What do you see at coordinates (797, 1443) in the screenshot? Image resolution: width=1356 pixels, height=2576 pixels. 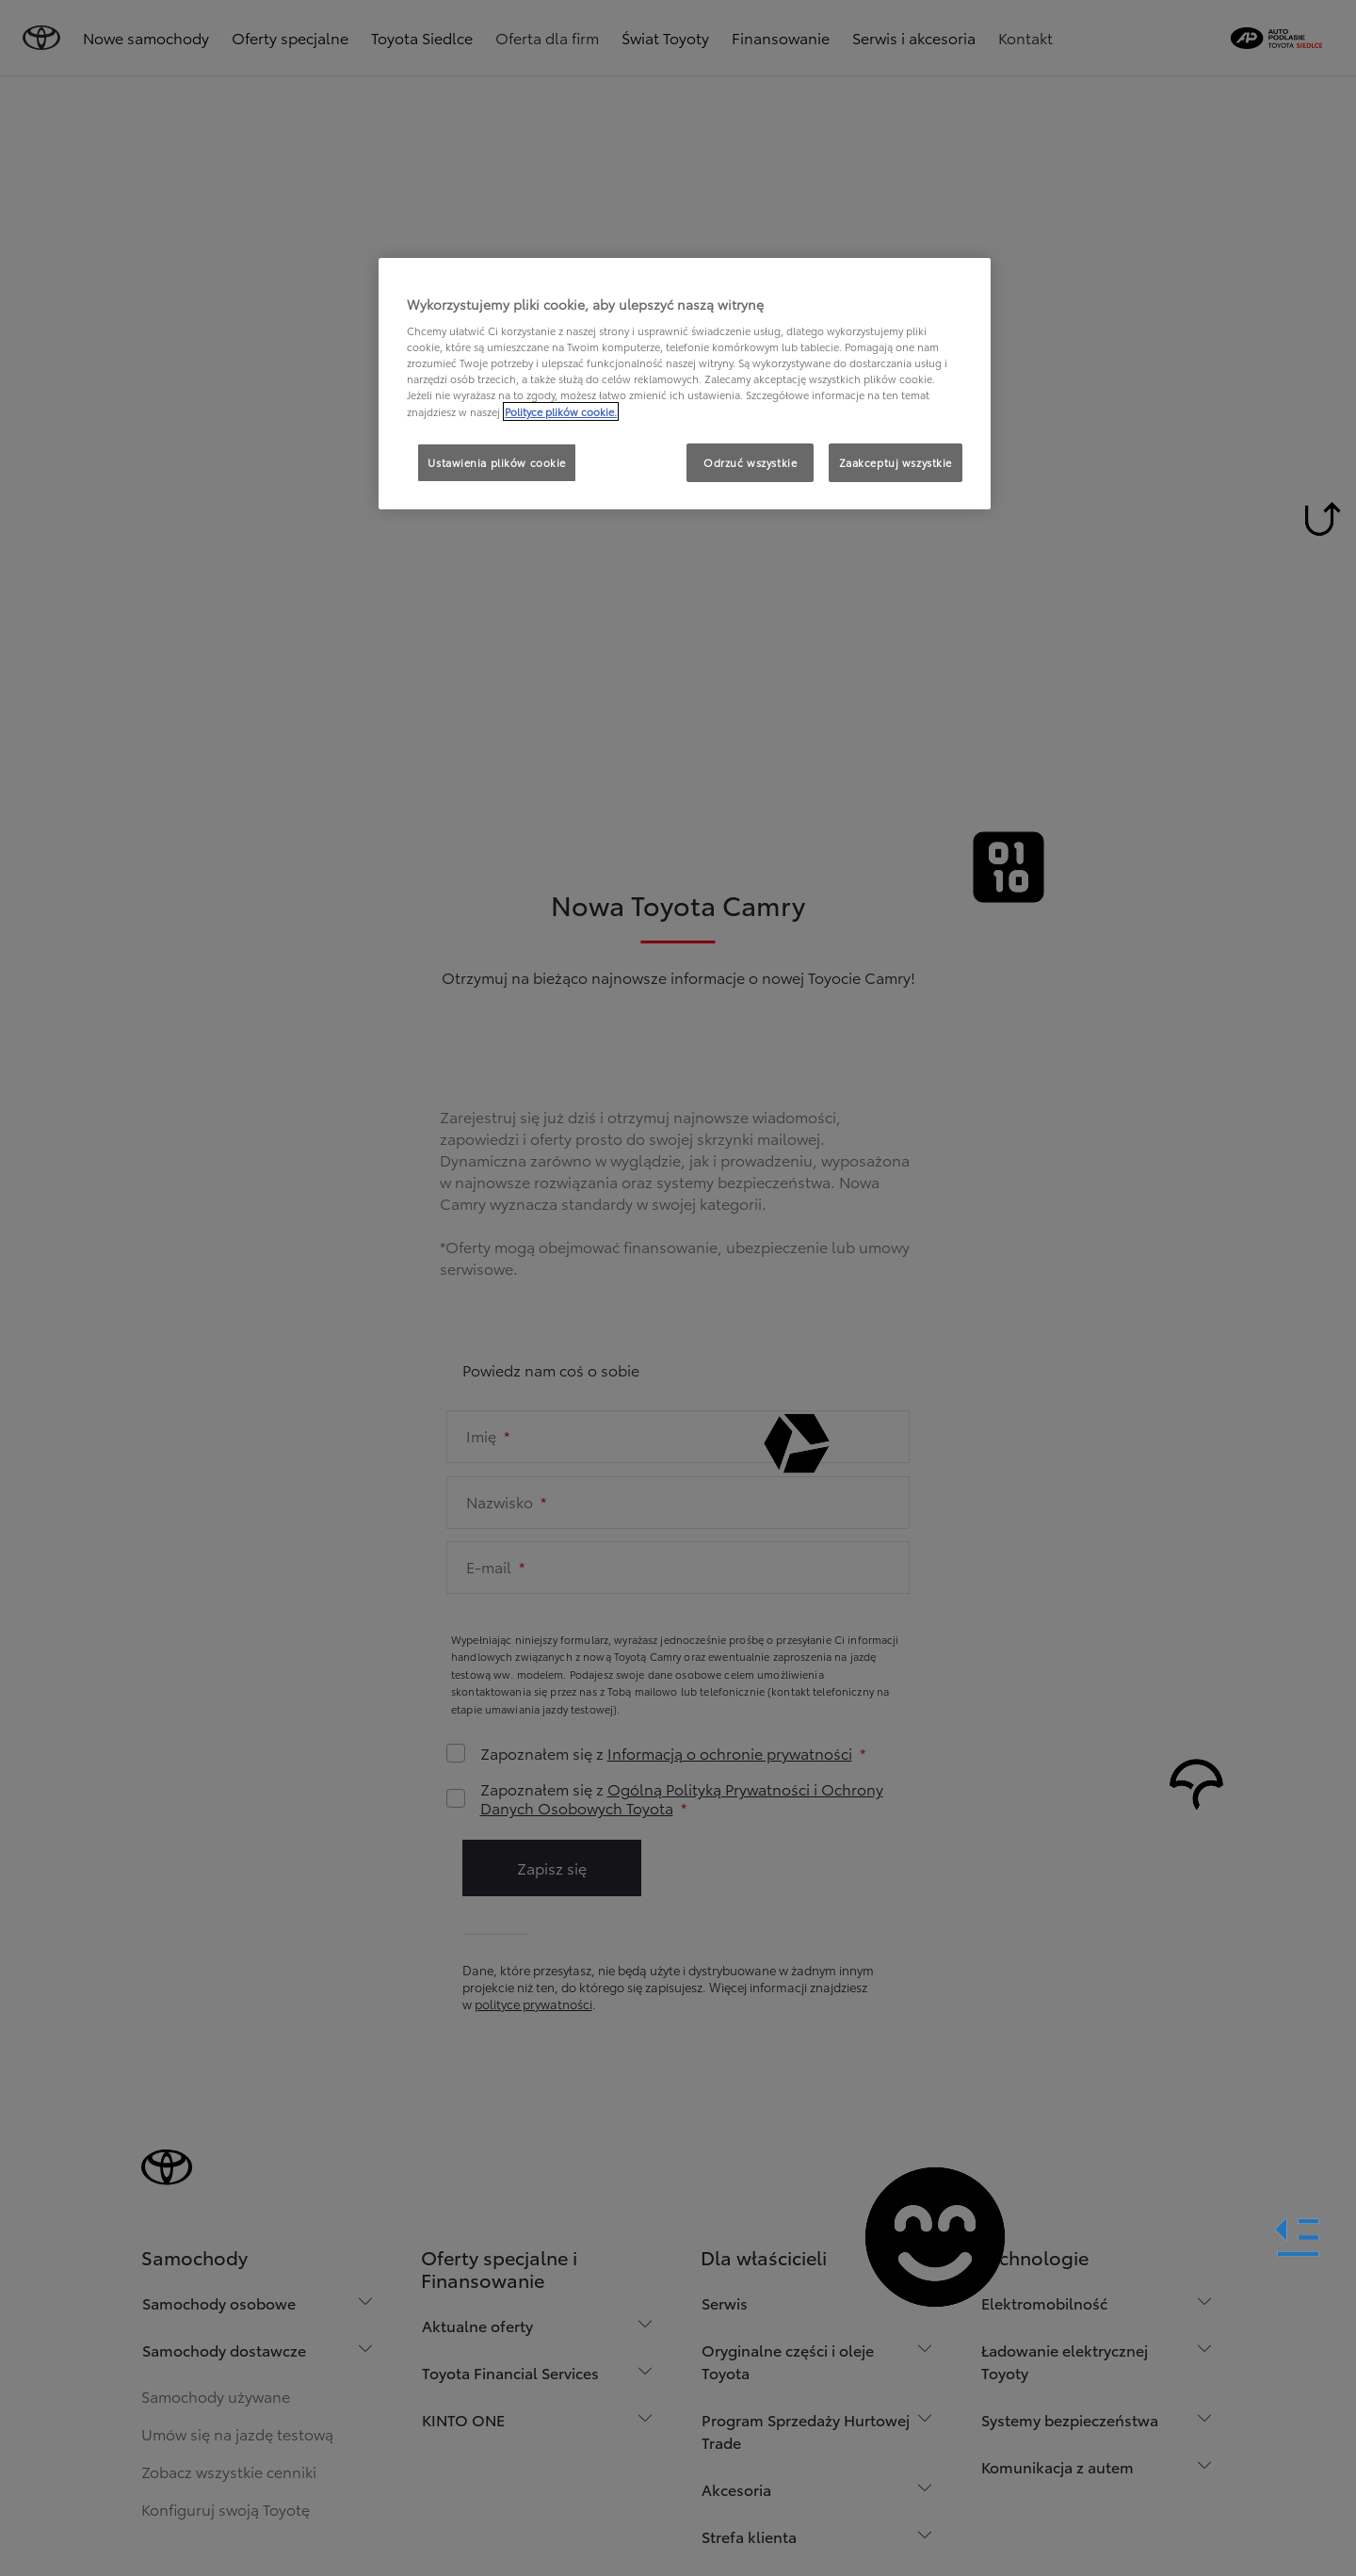 I see `InstaLOD brand logo` at bounding box center [797, 1443].